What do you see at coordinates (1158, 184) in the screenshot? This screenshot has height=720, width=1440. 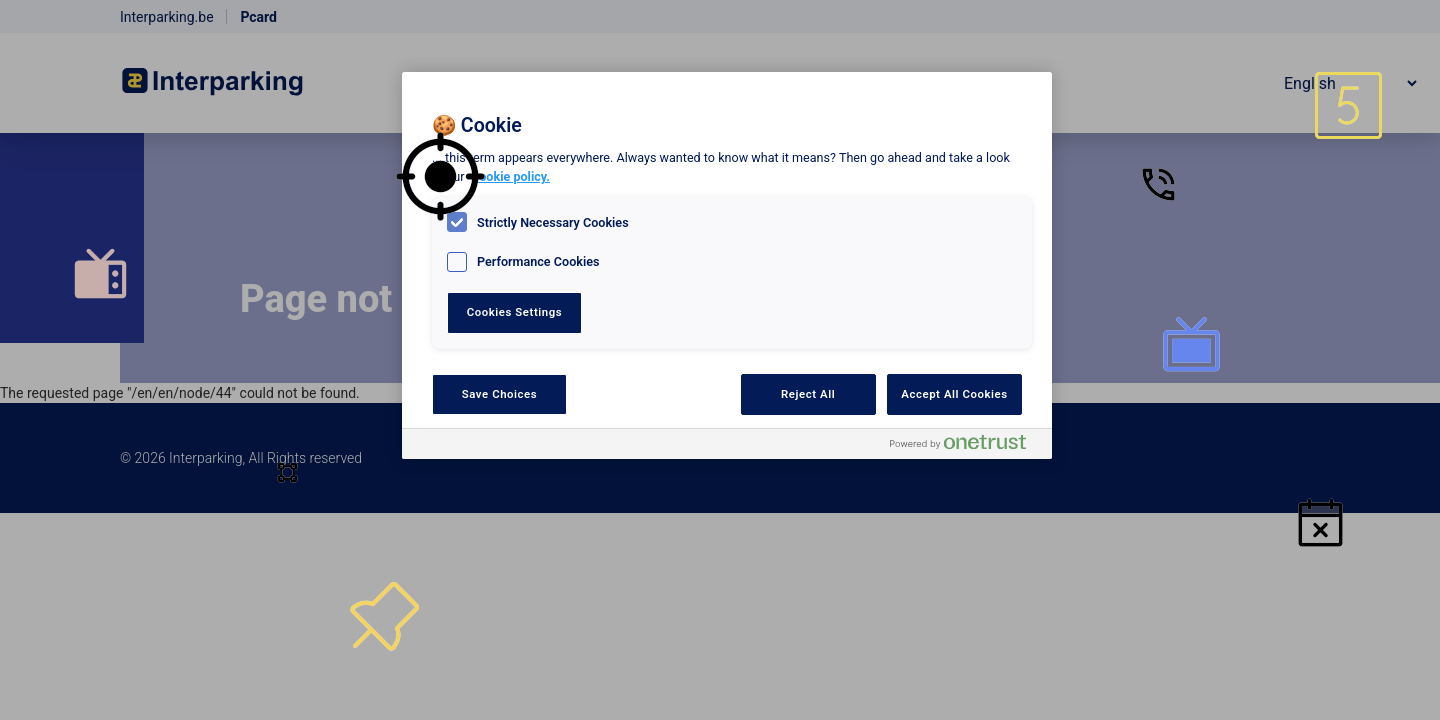 I see `indicates an active phone call in progress` at bounding box center [1158, 184].